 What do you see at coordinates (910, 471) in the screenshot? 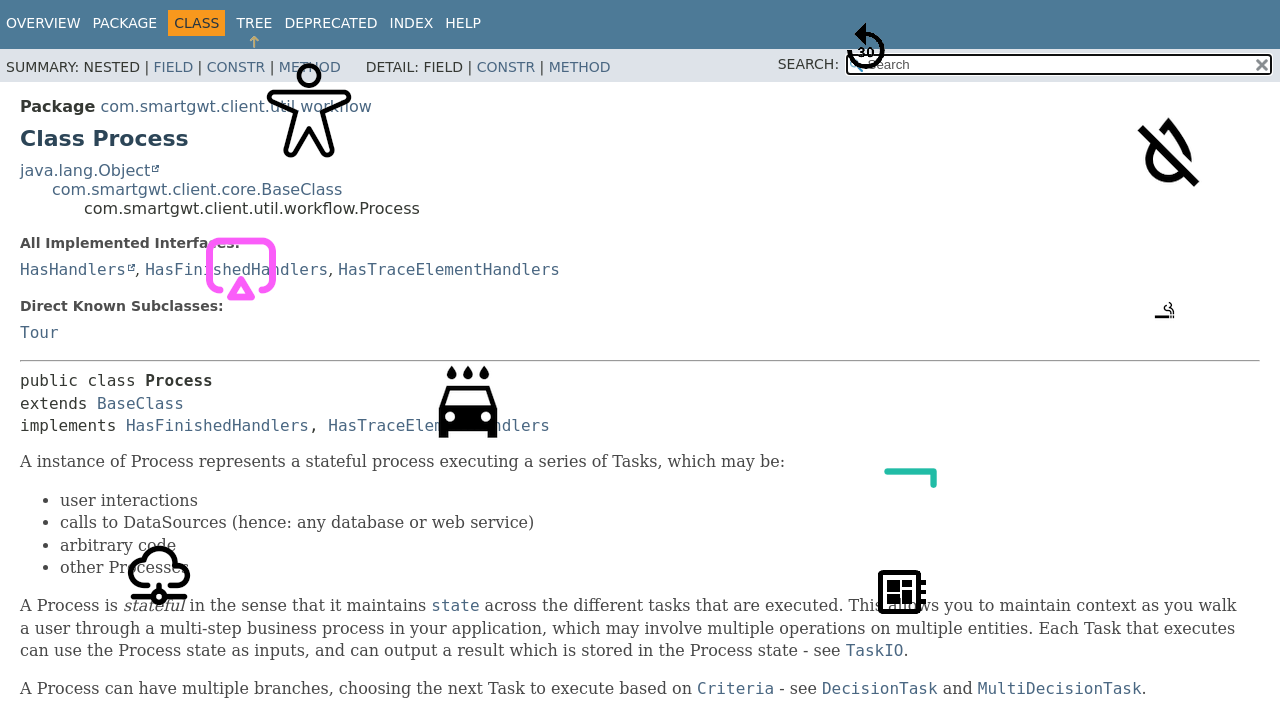
I see `logical NOT operator symbol` at bounding box center [910, 471].